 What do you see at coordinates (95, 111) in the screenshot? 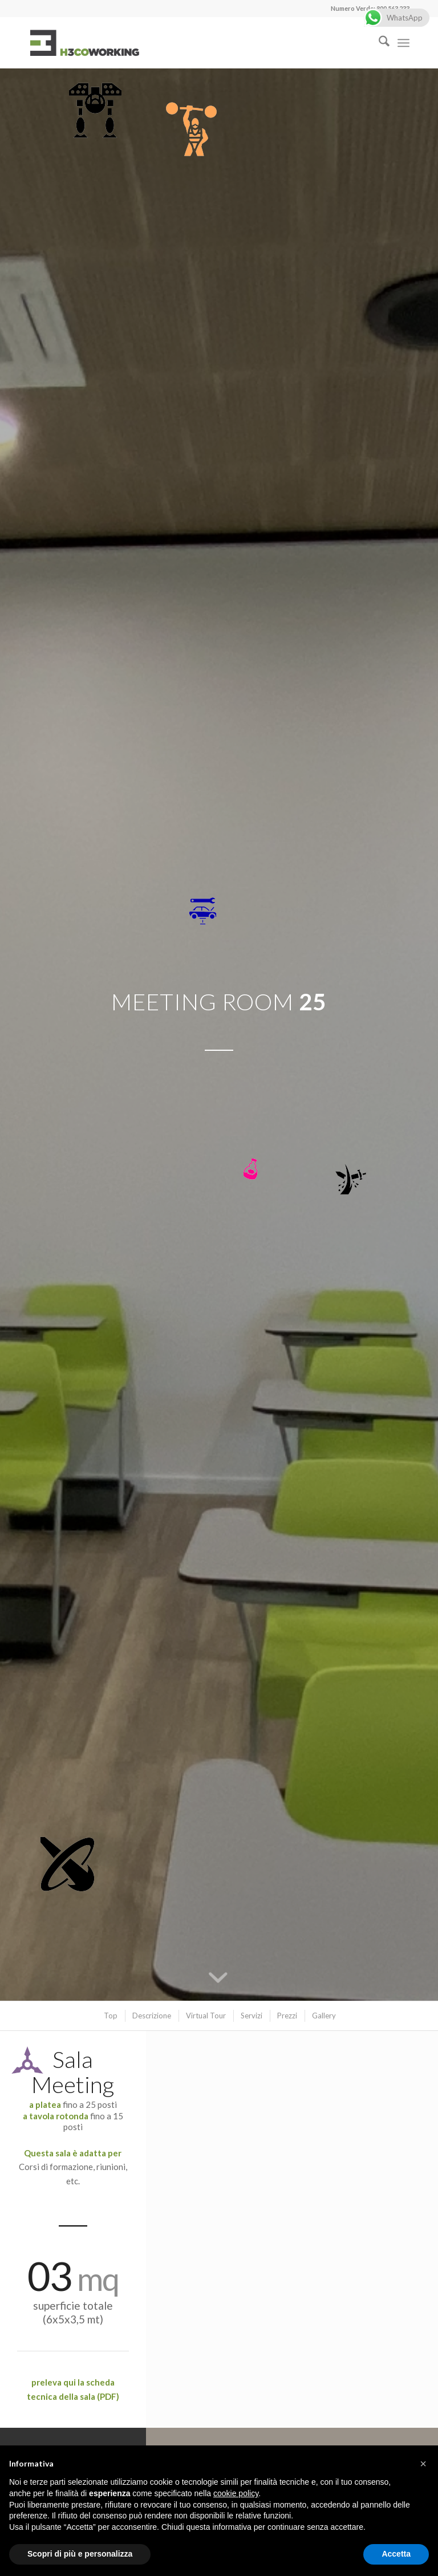
I see `select missile mech unit in game` at bounding box center [95, 111].